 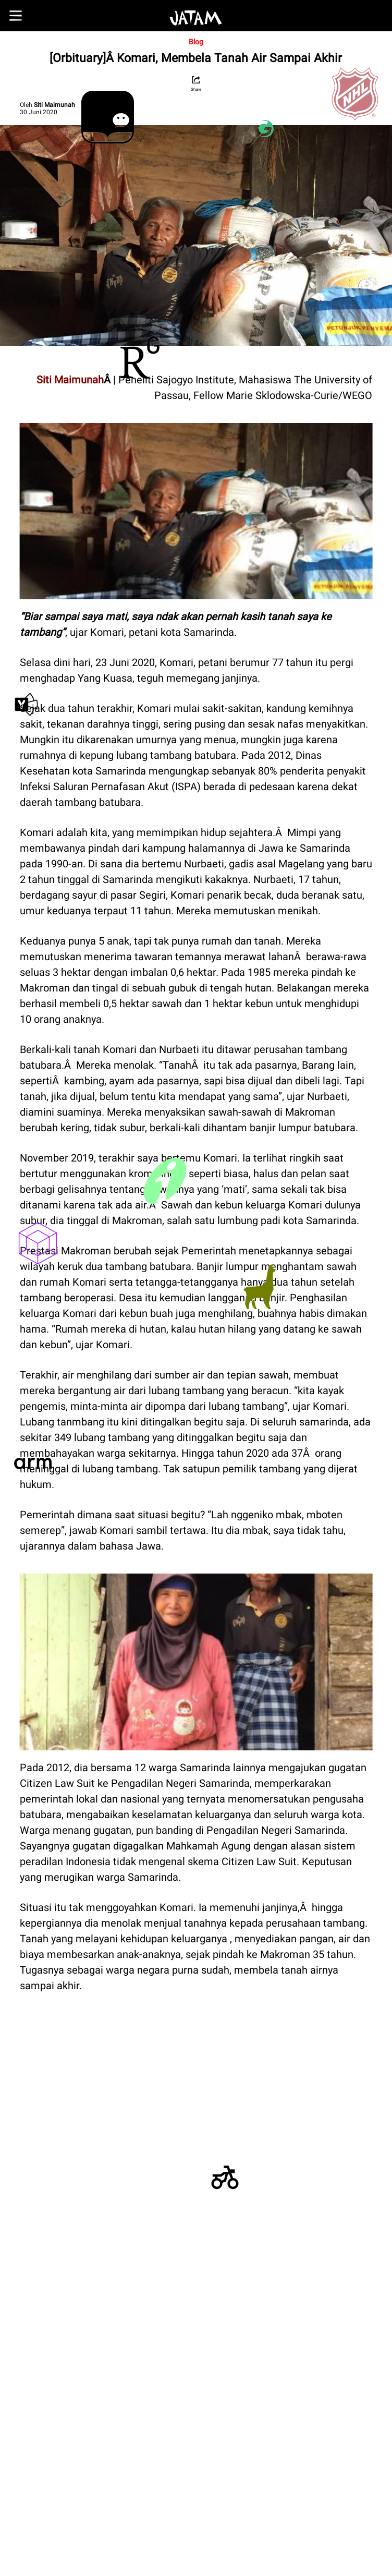 What do you see at coordinates (38, 1243) in the screenshot?
I see `open Apache NetBeans IDE` at bounding box center [38, 1243].